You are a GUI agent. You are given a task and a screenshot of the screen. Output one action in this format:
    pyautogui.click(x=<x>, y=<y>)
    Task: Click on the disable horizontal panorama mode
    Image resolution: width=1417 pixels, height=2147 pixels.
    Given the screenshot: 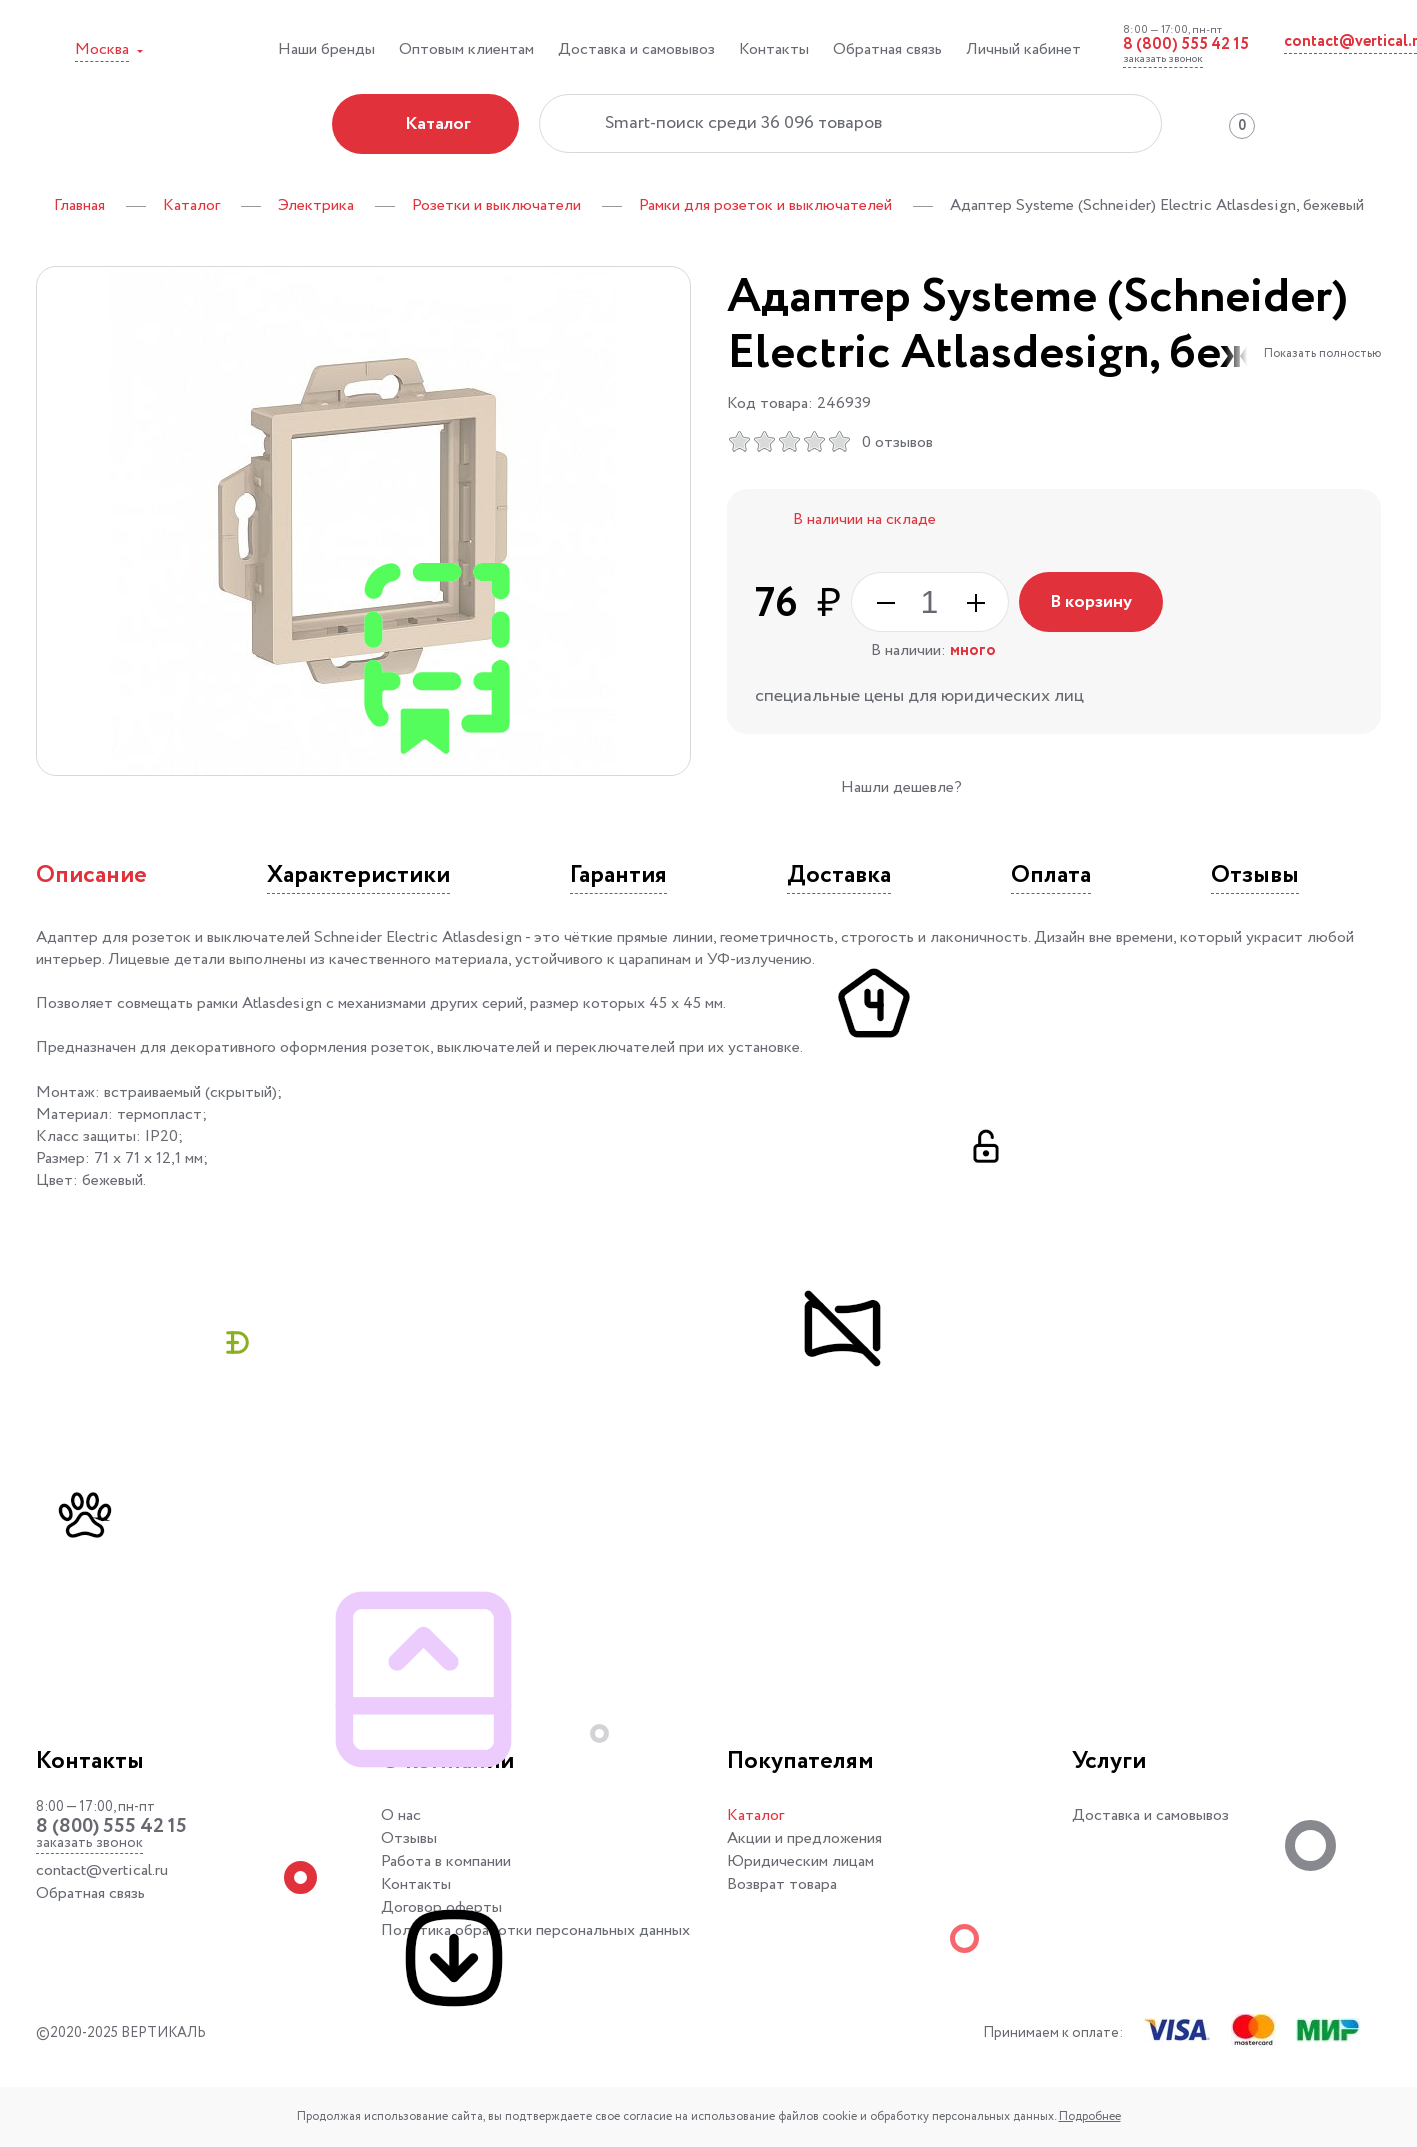 What is the action you would take?
    pyautogui.click(x=842, y=1328)
    